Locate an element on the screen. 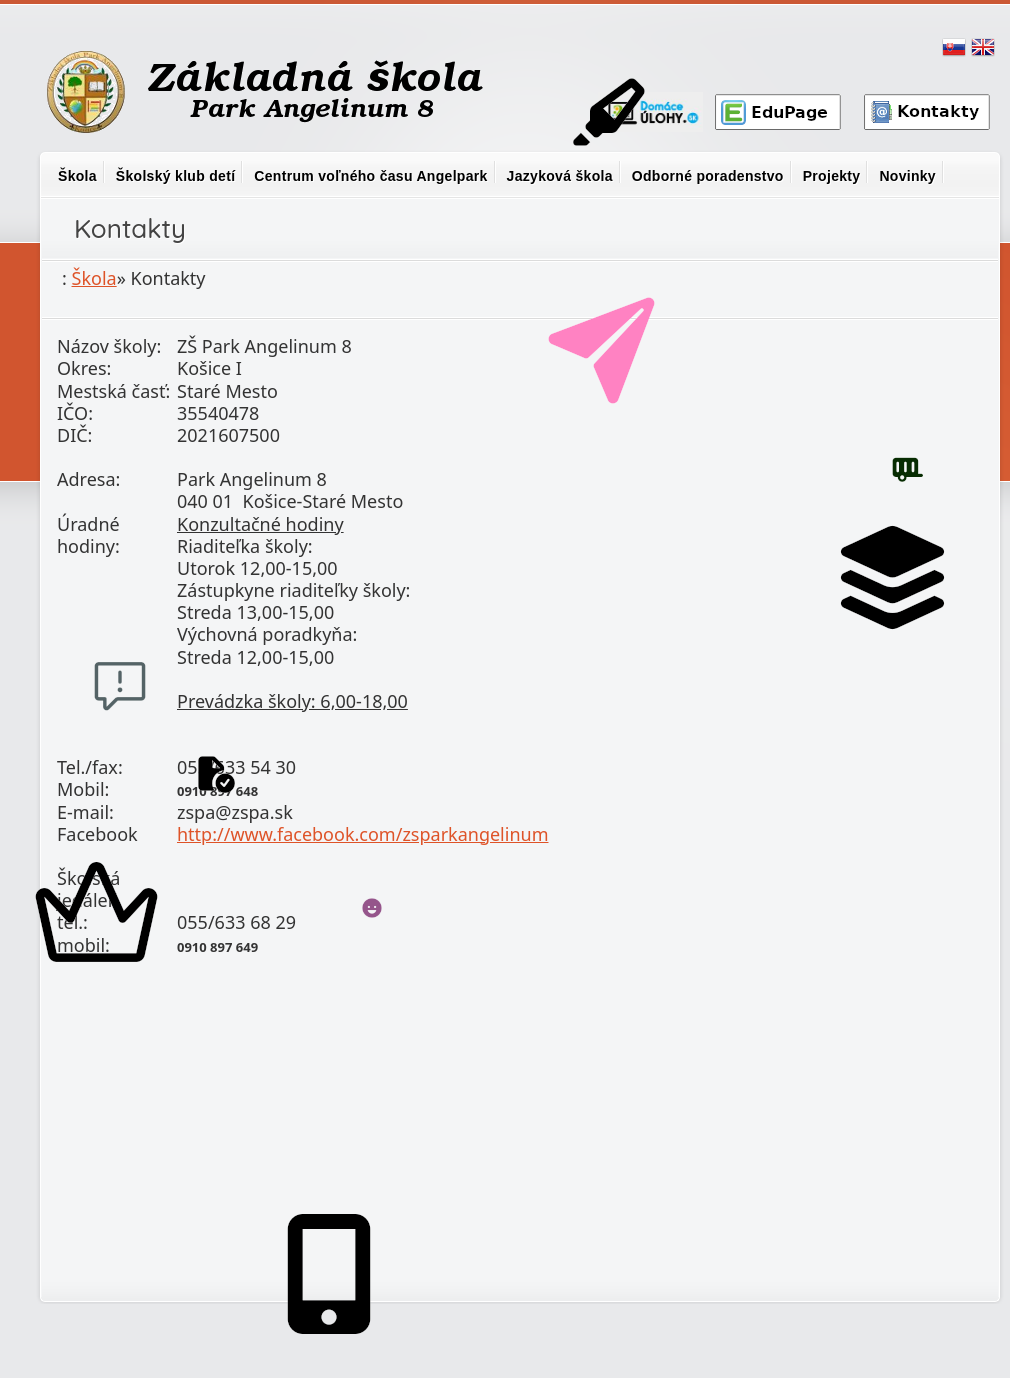  view or manage layers is located at coordinates (892, 577).